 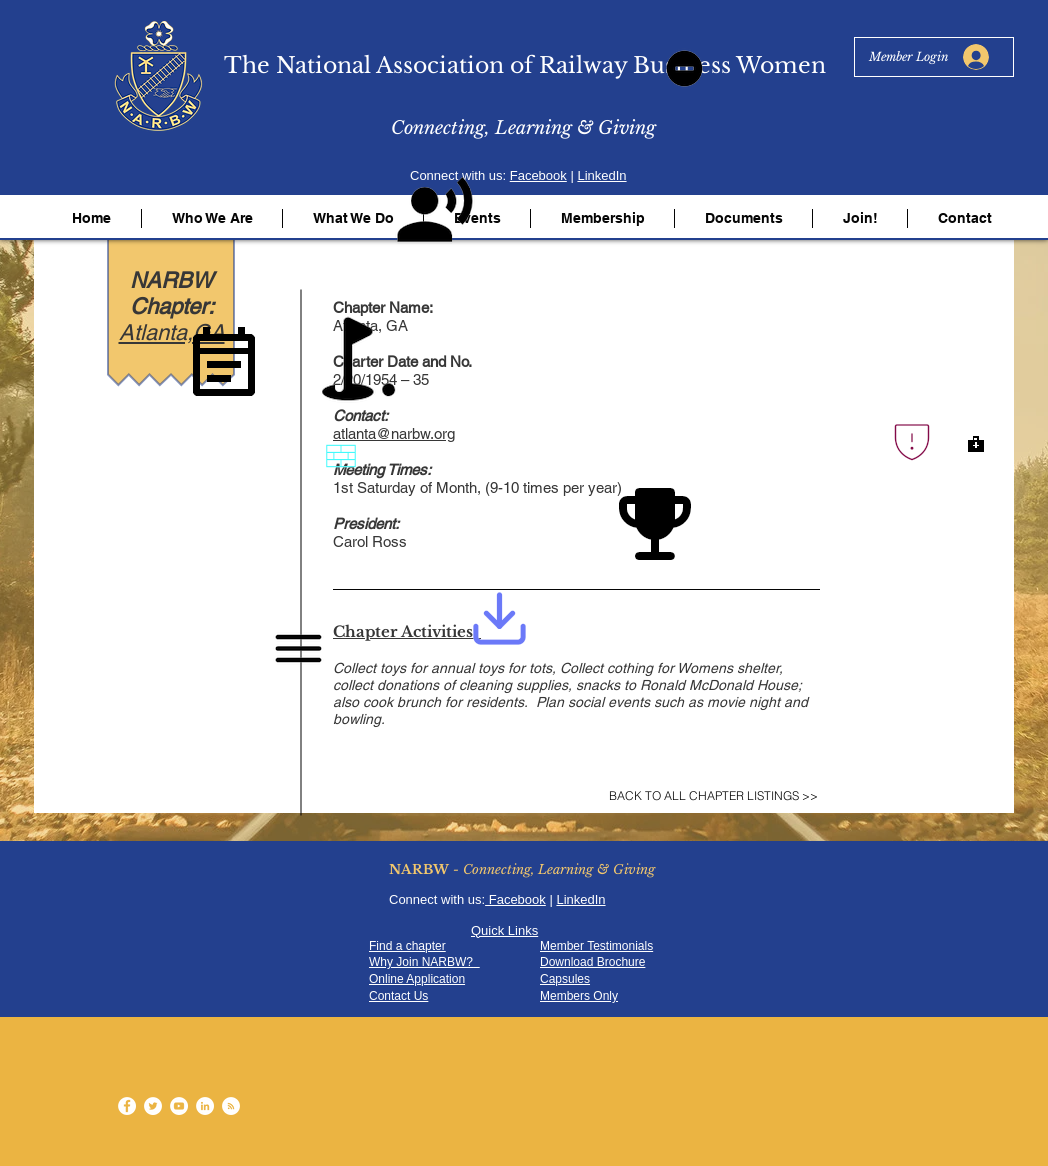 What do you see at coordinates (499, 618) in the screenshot?
I see `download a file or document` at bounding box center [499, 618].